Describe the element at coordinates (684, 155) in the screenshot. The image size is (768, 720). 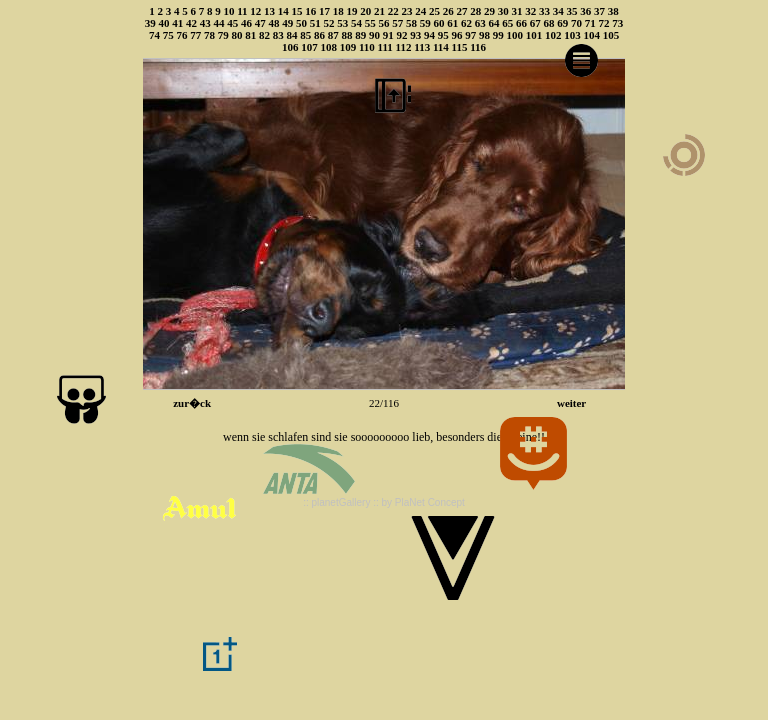
I see `turborepo logo - a build system for JavaScript and TypeScript codebases` at that location.